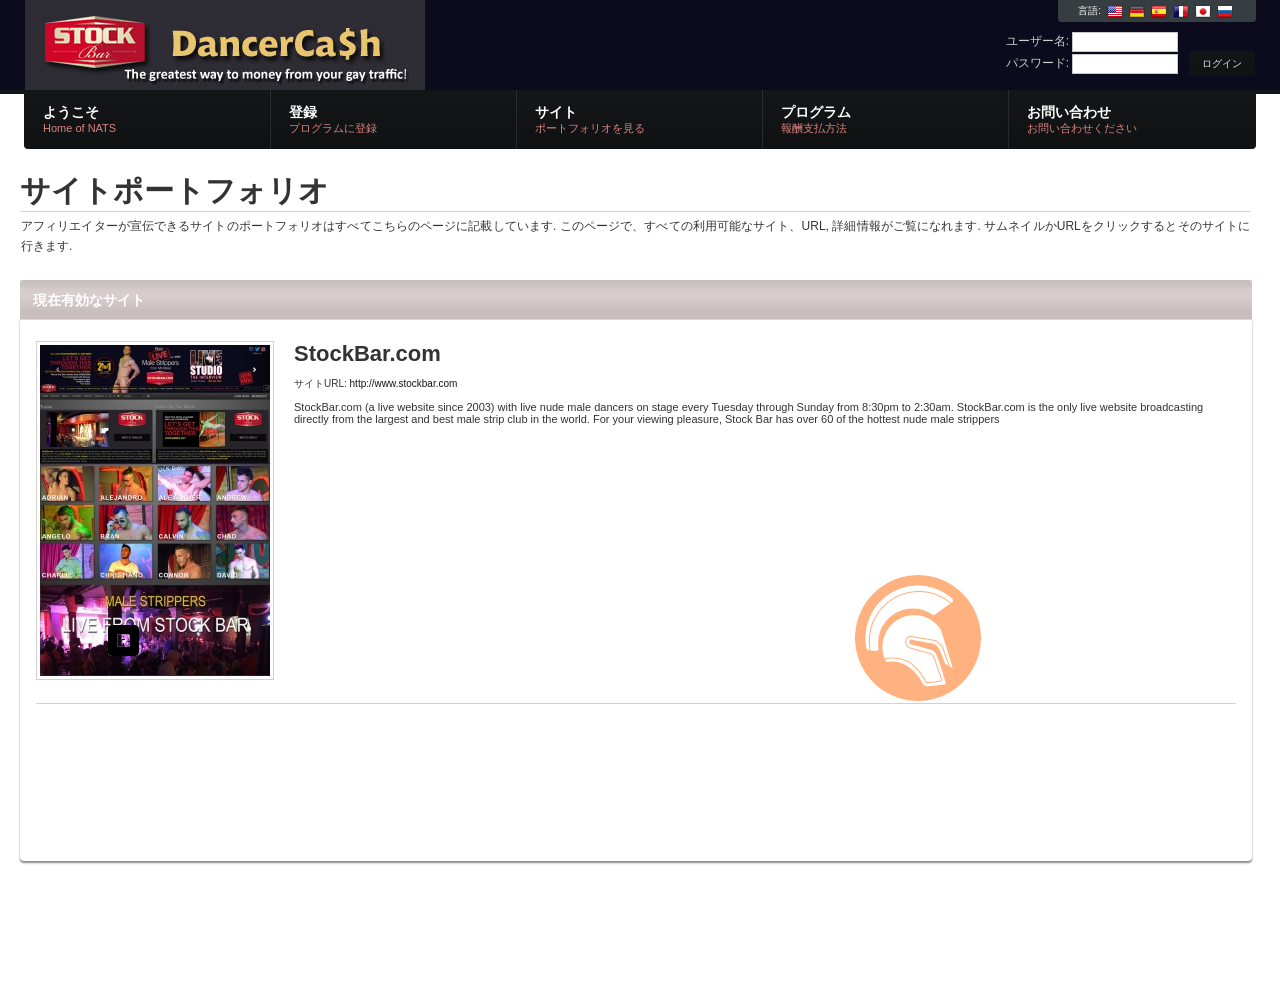 The image size is (1280, 1003). I want to click on ruff python linter logo, so click(123, 640).